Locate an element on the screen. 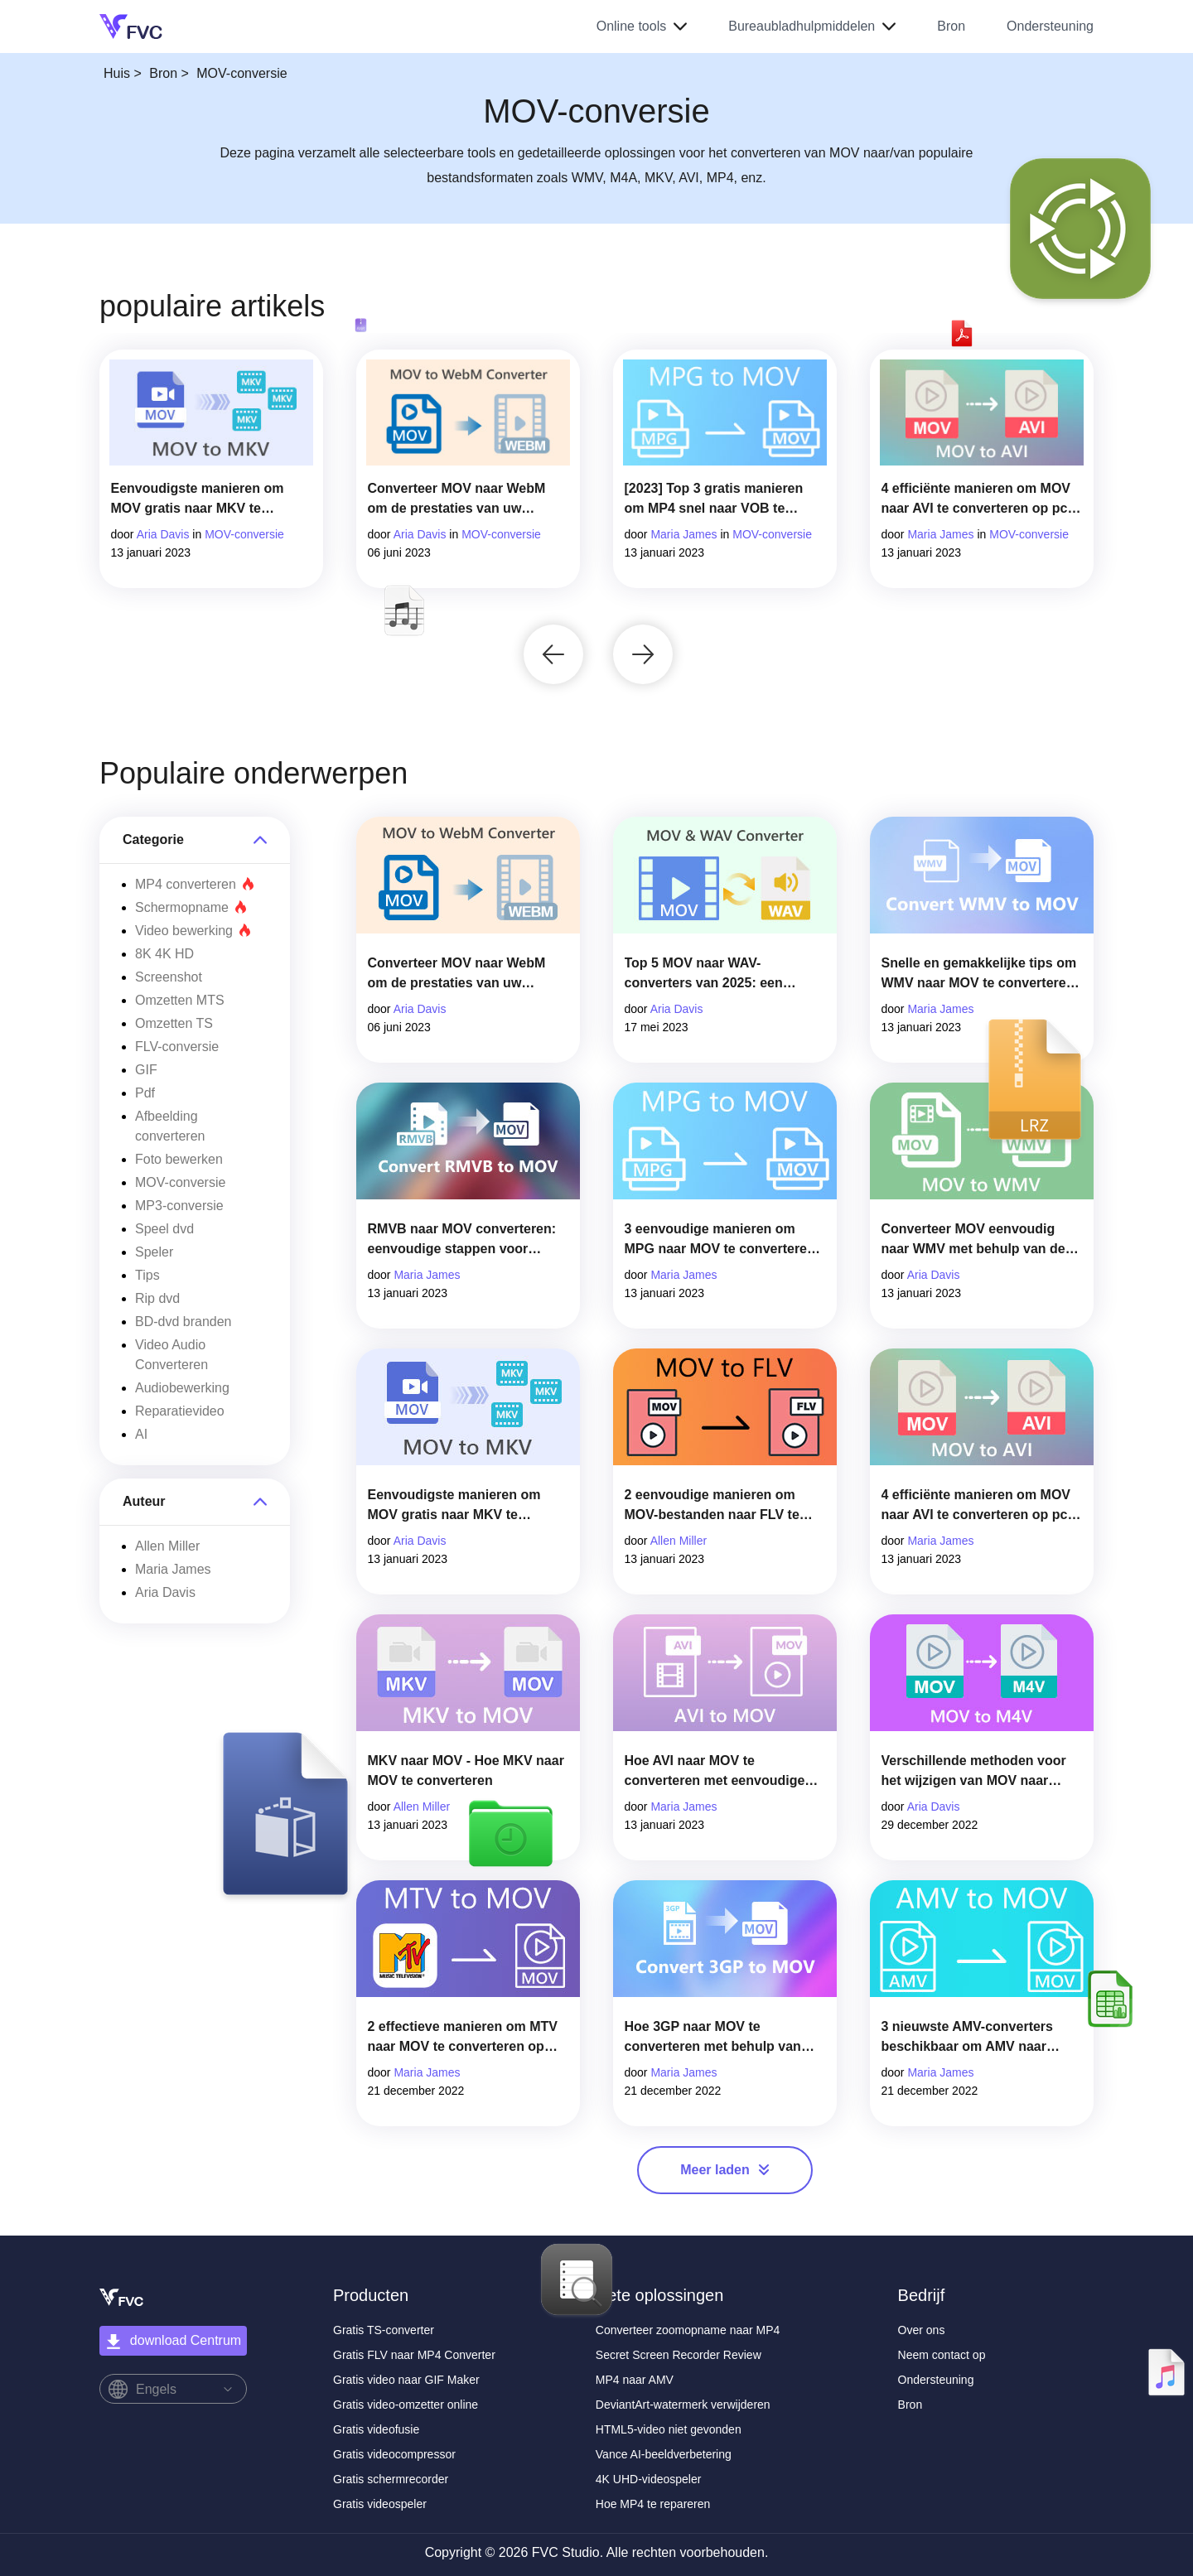 The width and height of the screenshot is (1193, 2576). a DWG file containing CAD or 3D drawing data is located at coordinates (285, 1816).